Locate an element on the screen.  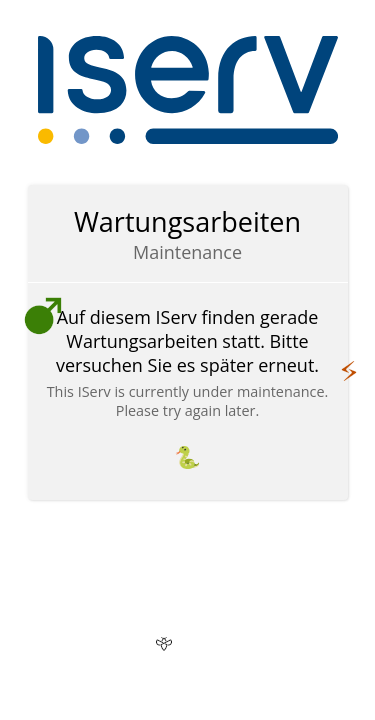
slint framework logo is located at coordinates (349, 371).